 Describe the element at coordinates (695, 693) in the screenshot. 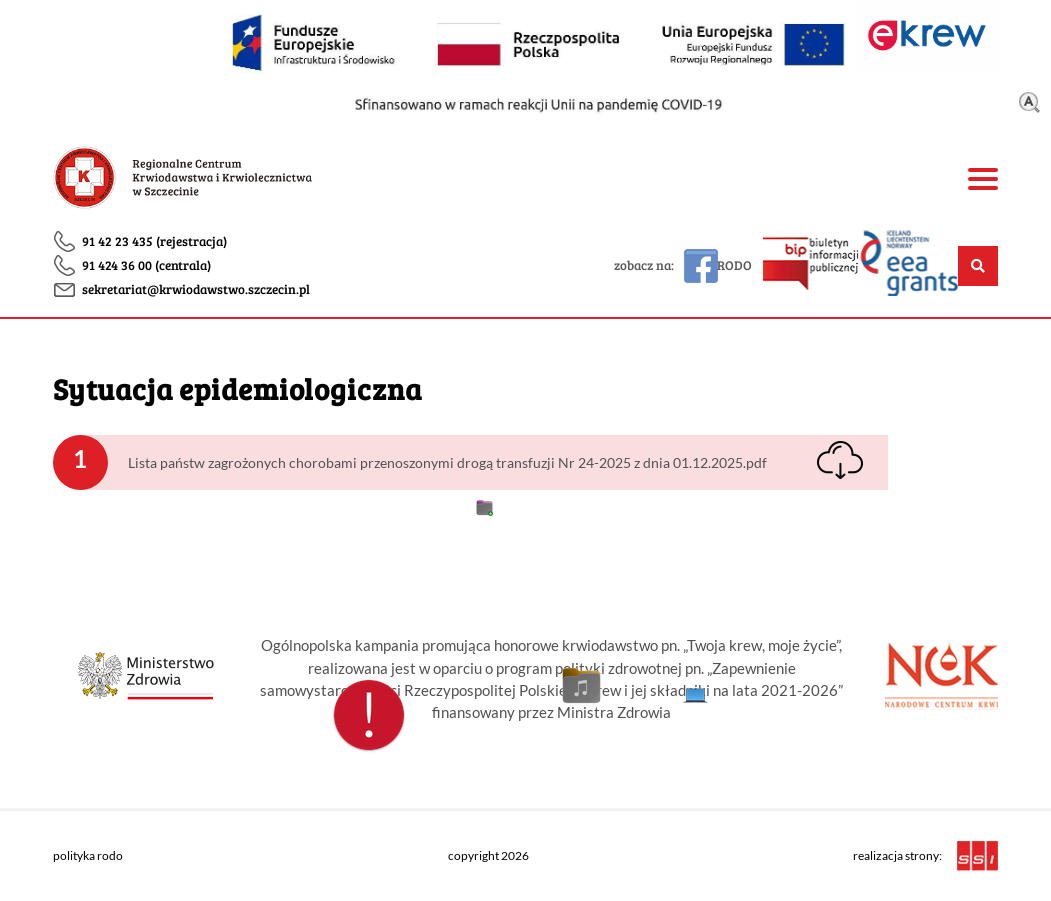

I see `indicates this macbook air in system settings` at that location.